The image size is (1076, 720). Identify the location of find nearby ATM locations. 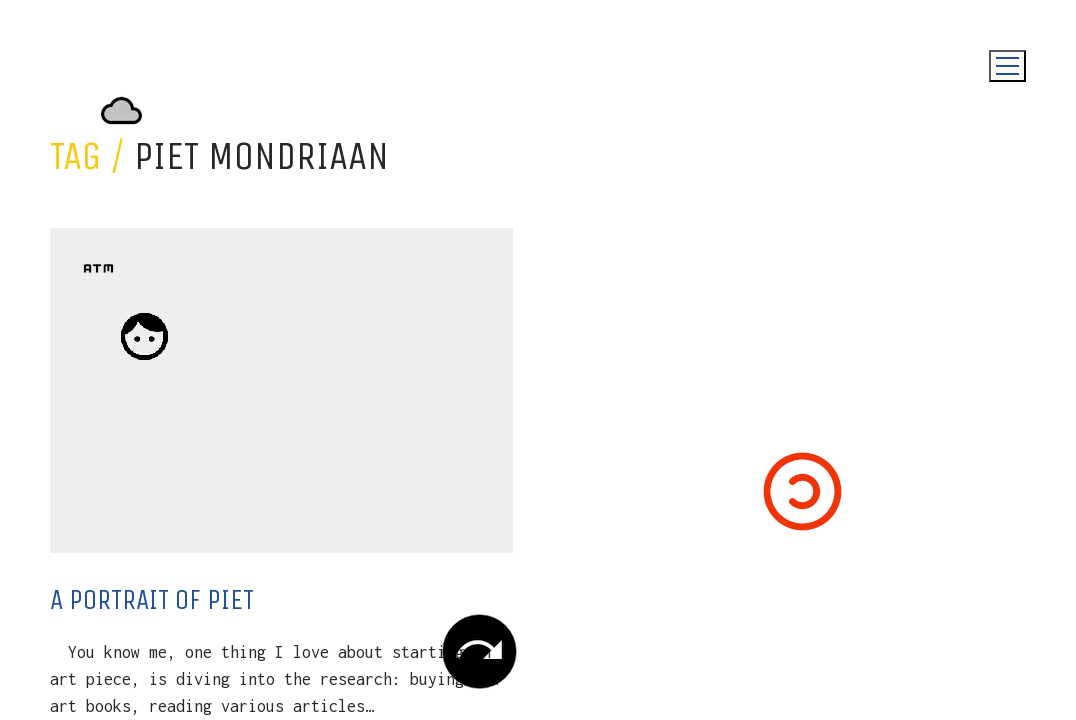
(98, 268).